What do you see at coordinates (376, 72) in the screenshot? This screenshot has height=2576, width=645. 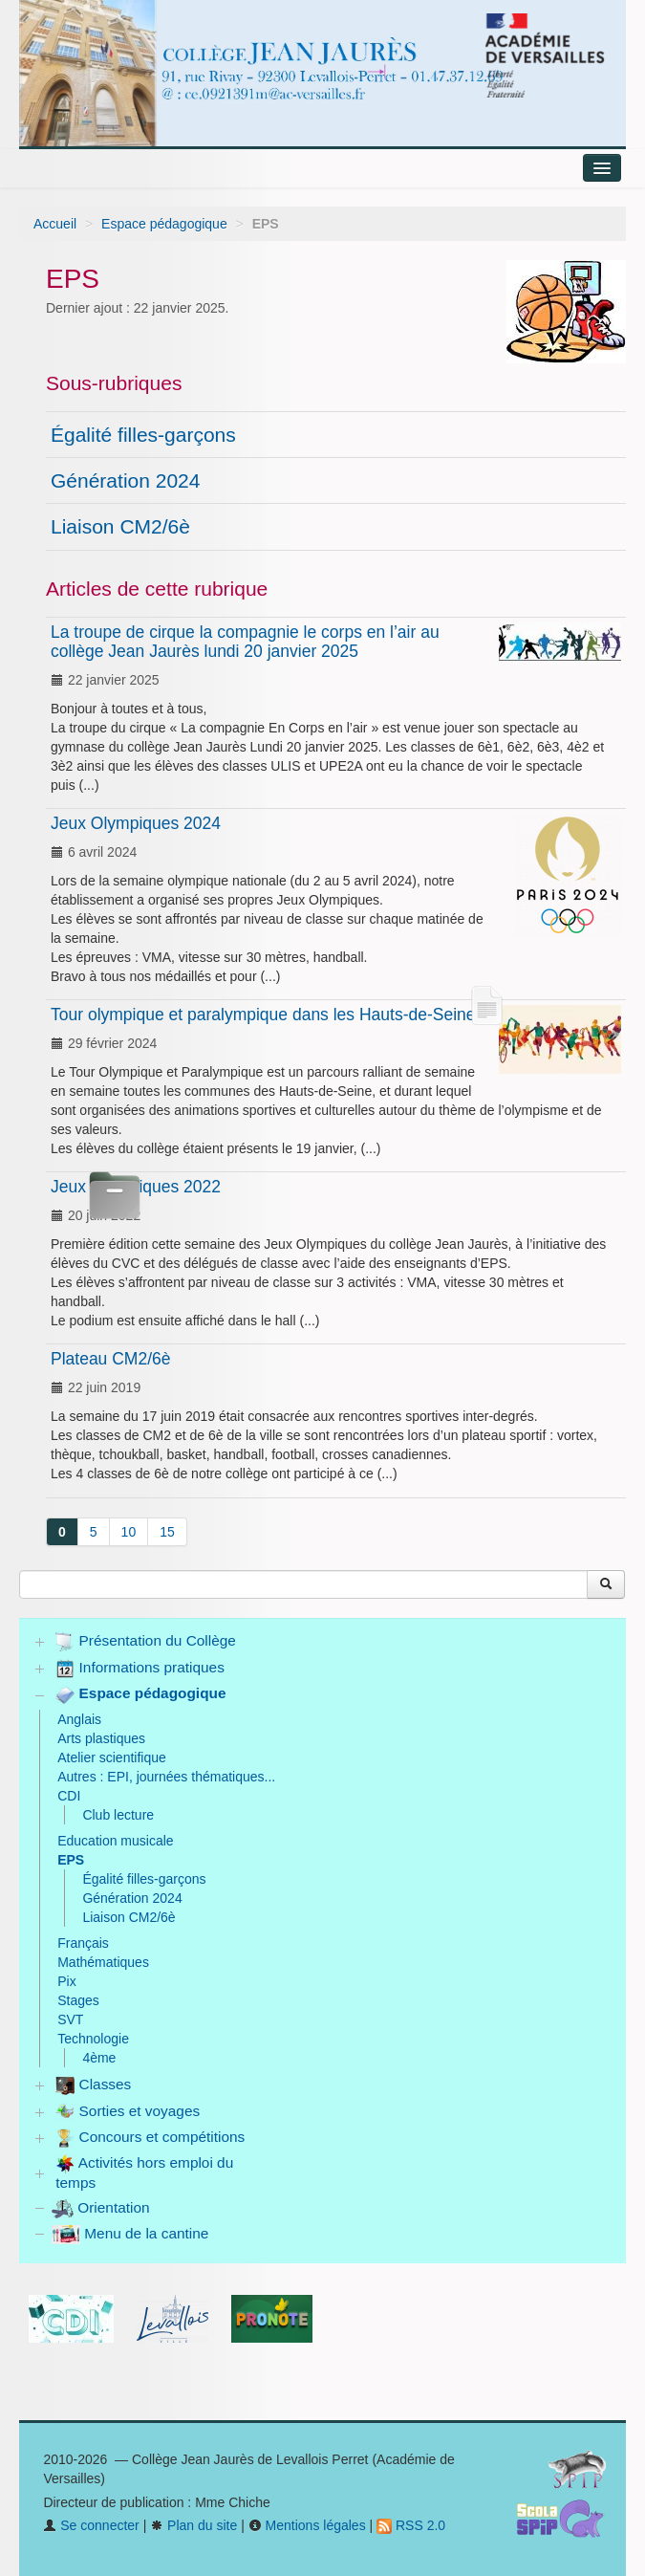 I see `jump to the last item in a list` at bounding box center [376, 72].